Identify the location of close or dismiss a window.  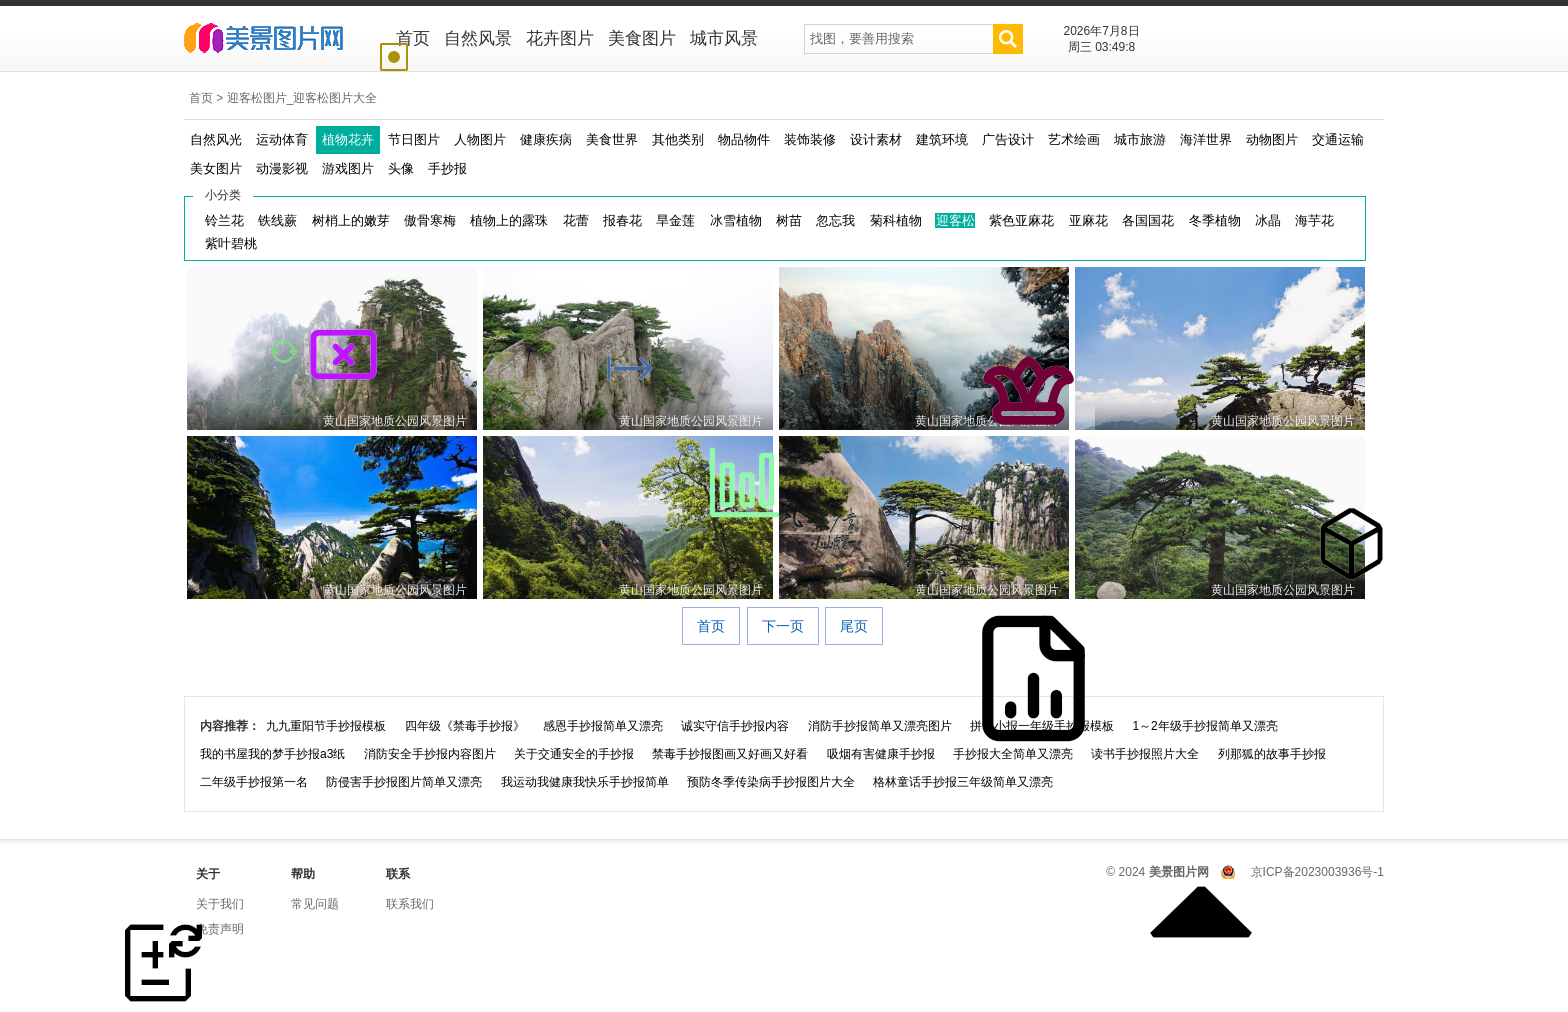
(343, 354).